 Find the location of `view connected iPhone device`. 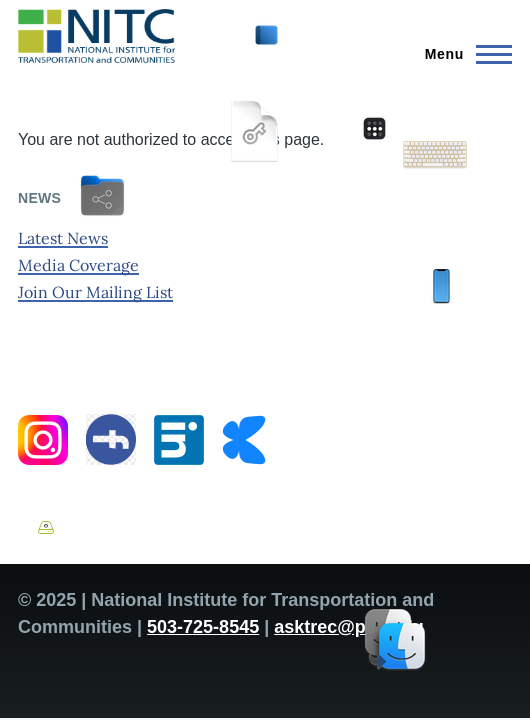

view connected iPhone device is located at coordinates (441, 286).